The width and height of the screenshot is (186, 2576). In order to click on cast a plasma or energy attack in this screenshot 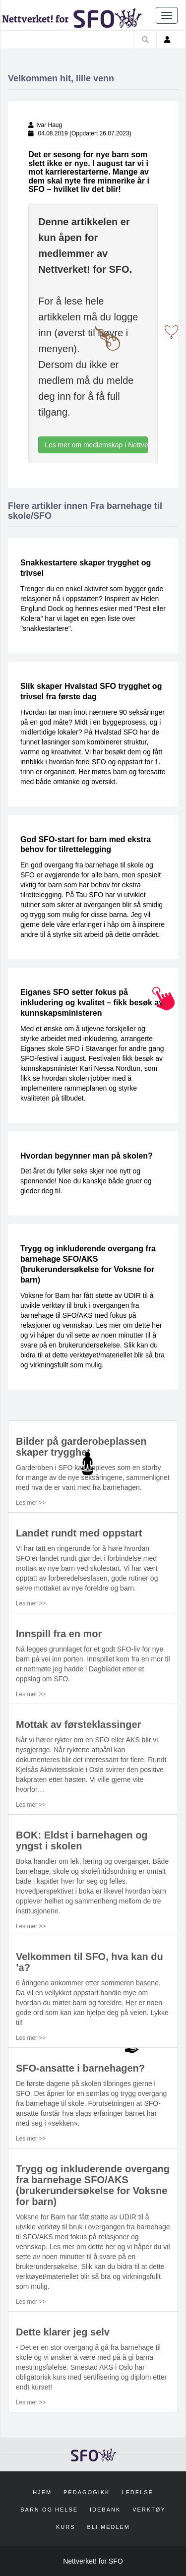, I will do `click(108, 338)`.